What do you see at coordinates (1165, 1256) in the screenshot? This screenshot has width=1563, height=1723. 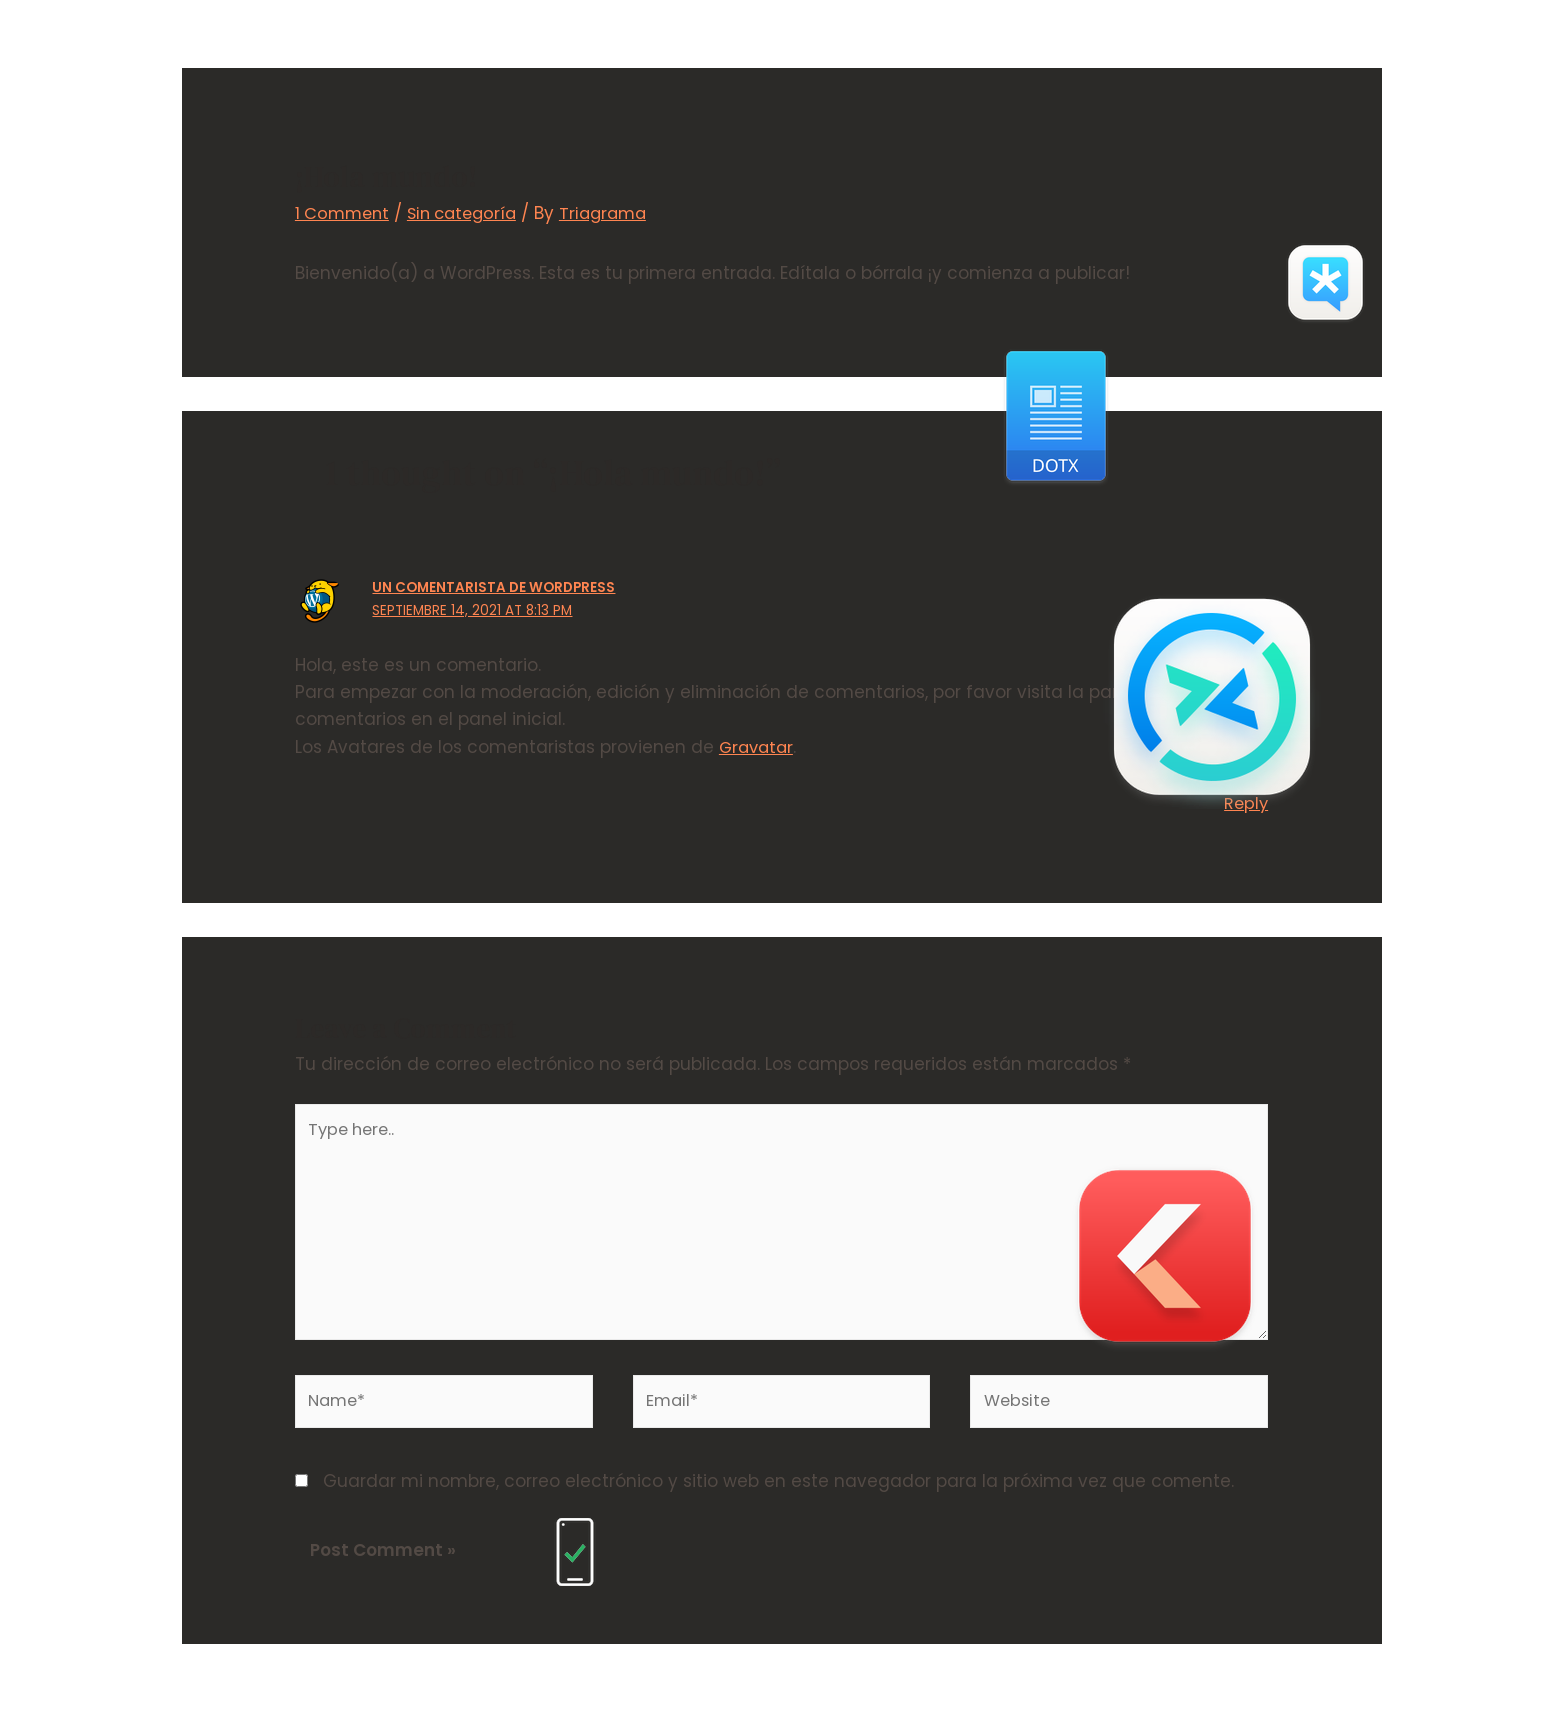 I see `open haguichi VPN network manager` at bounding box center [1165, 1256].